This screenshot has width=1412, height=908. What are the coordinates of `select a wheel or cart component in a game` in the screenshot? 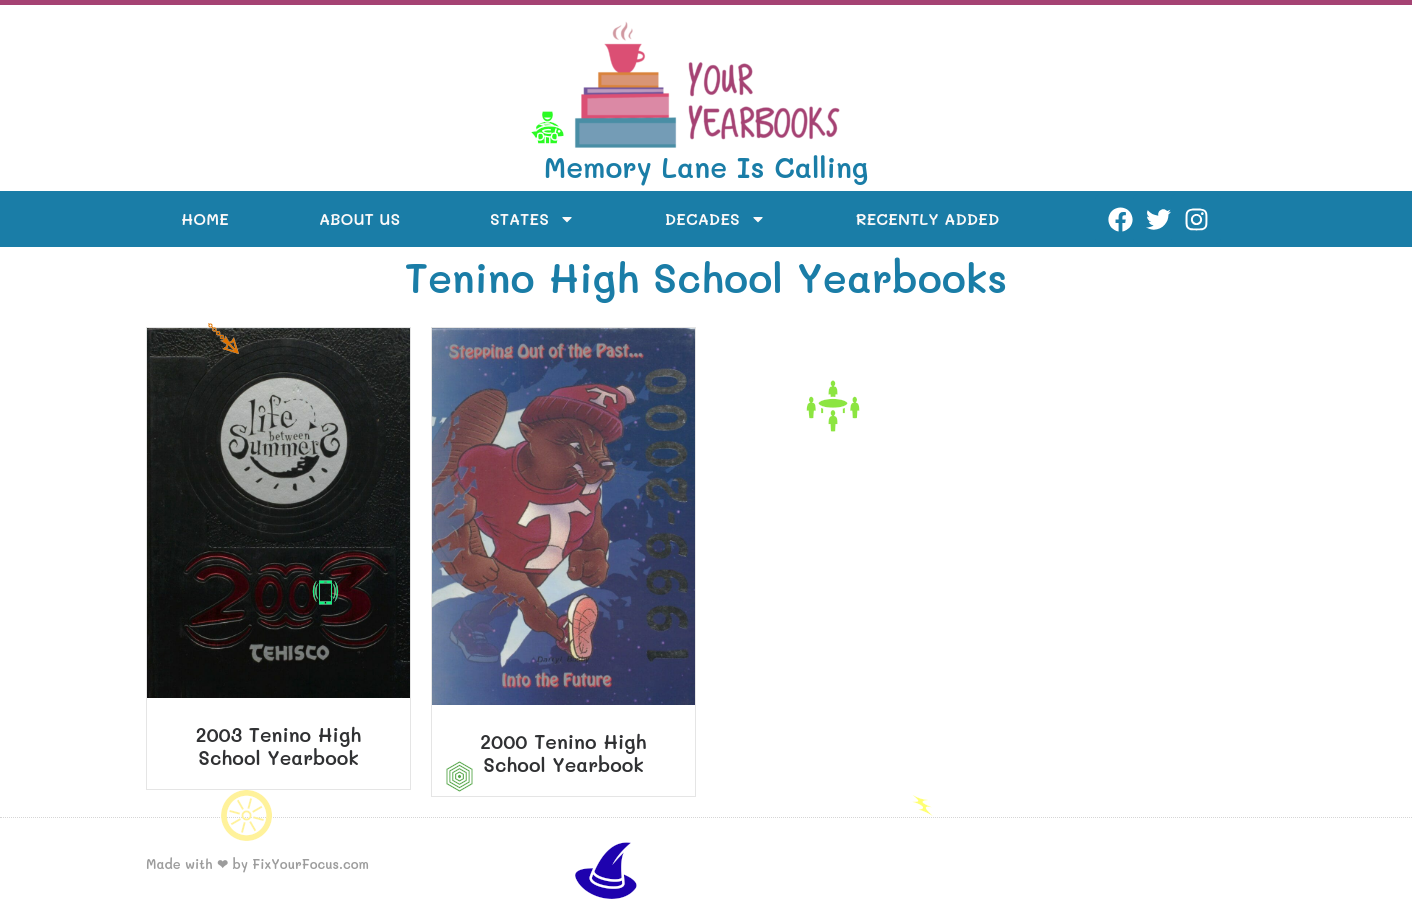 It's located at (246, 815).